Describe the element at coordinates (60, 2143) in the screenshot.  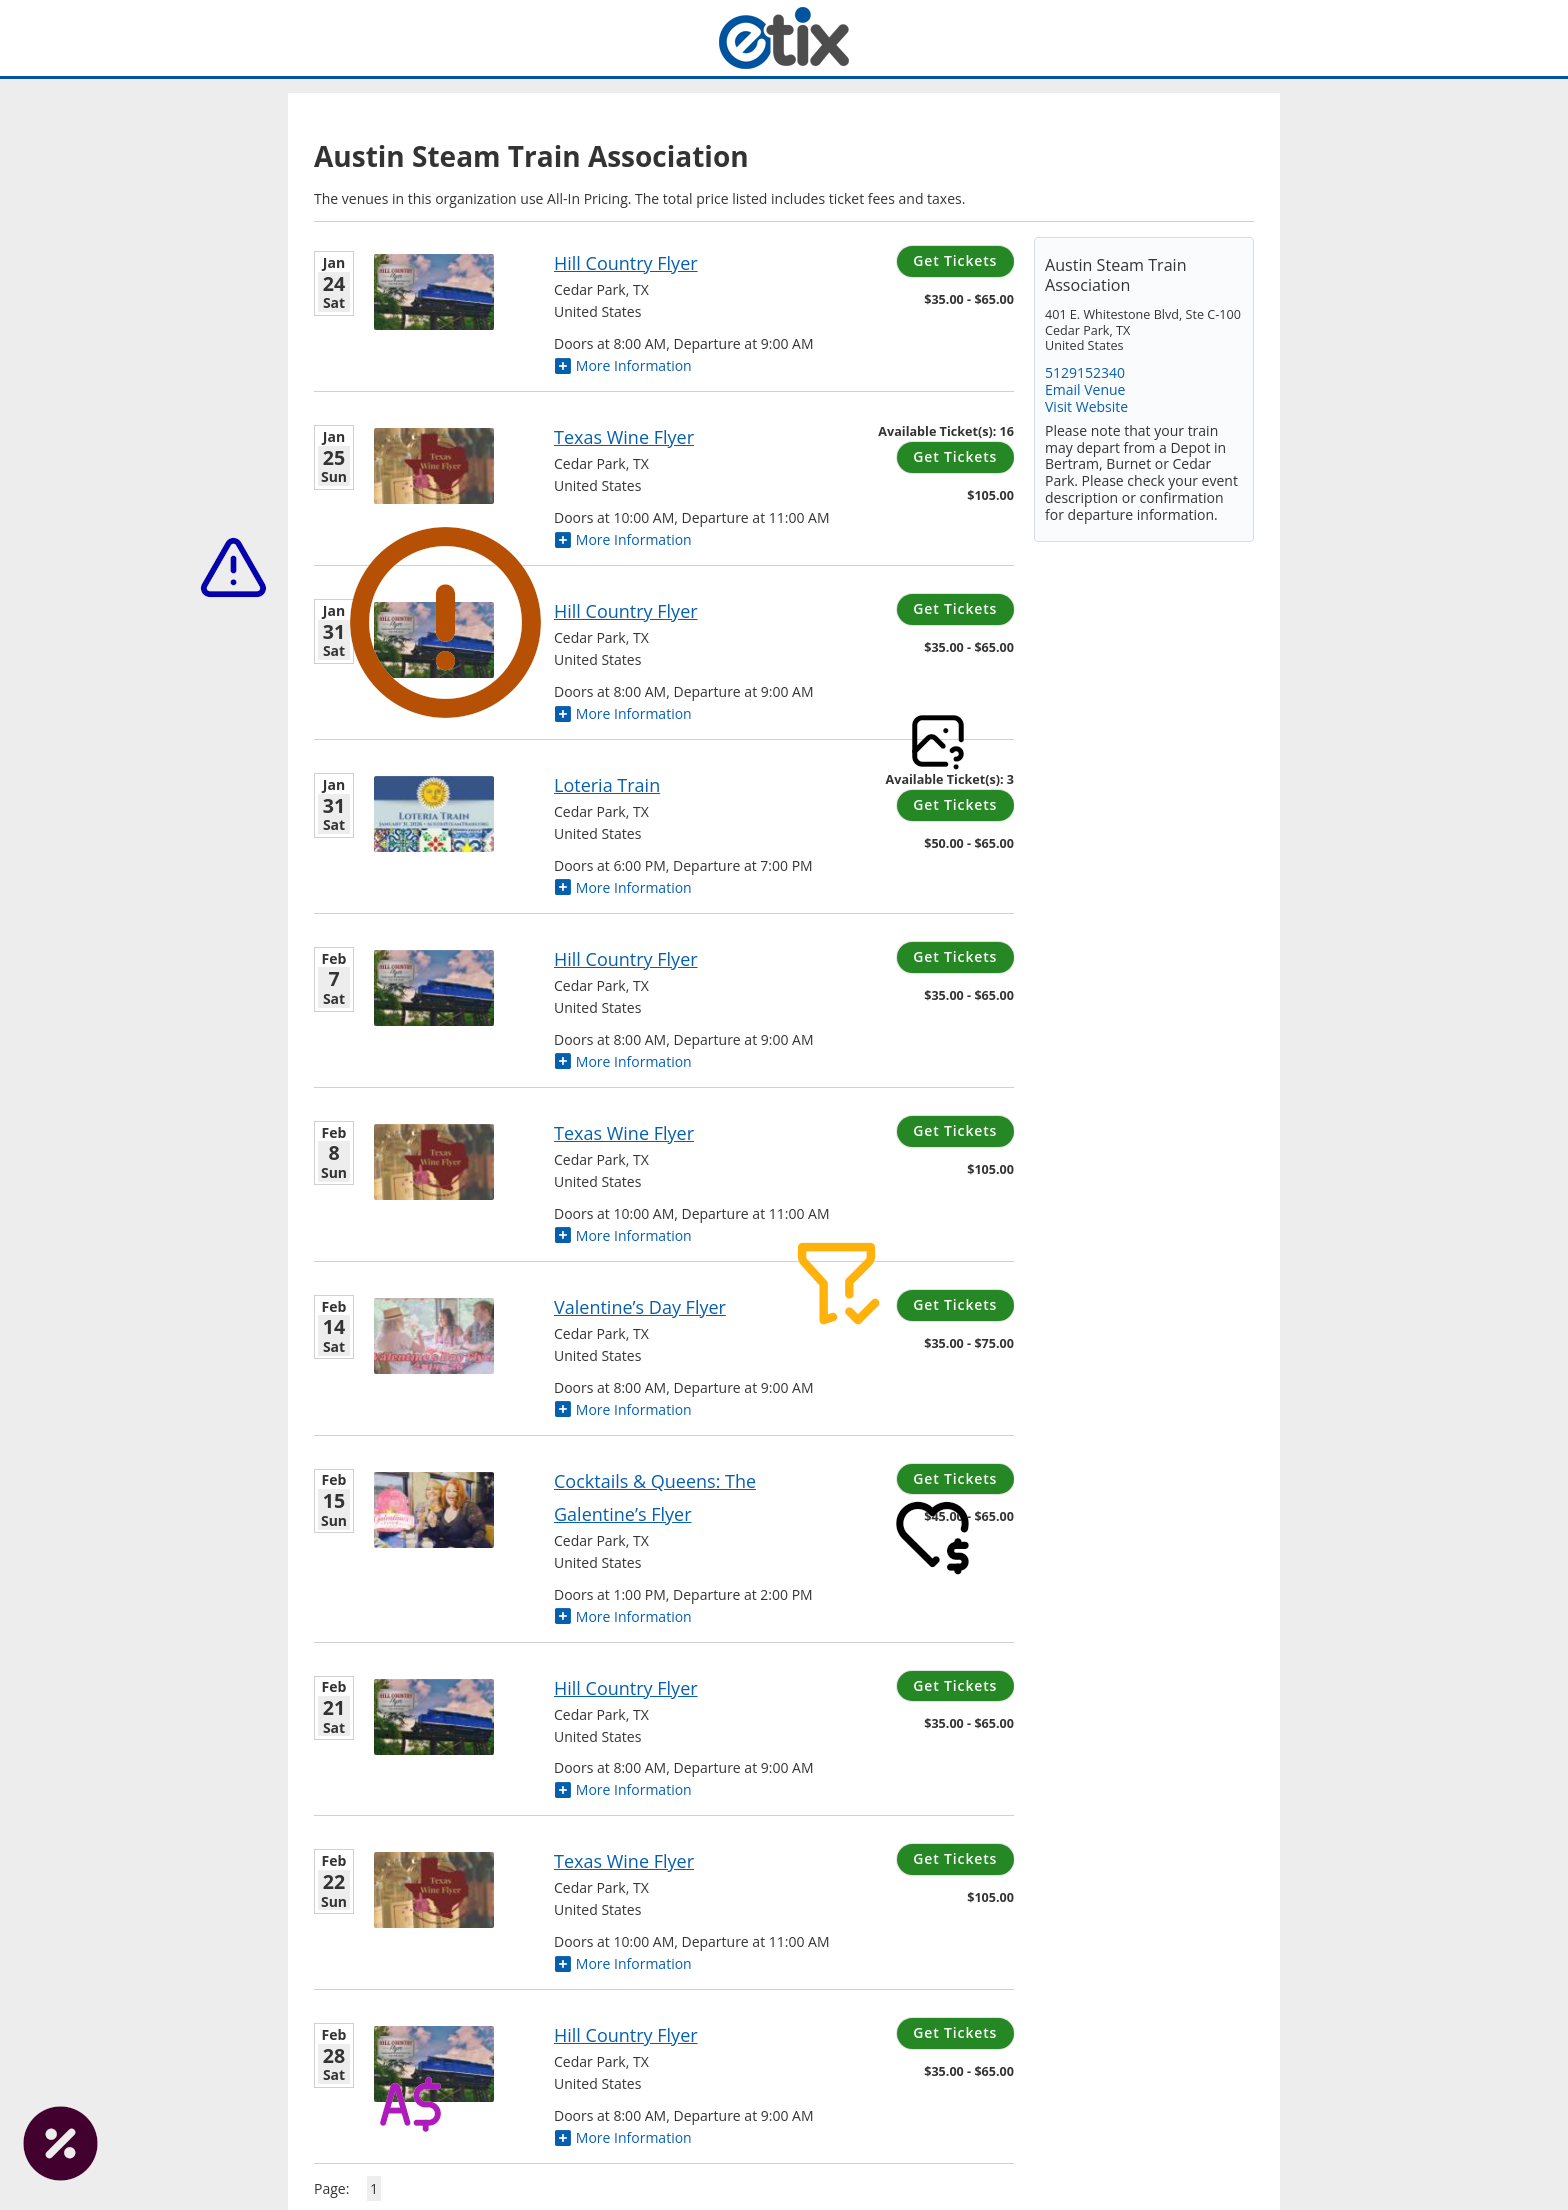
I see `view available discounts or promotions` at that location.